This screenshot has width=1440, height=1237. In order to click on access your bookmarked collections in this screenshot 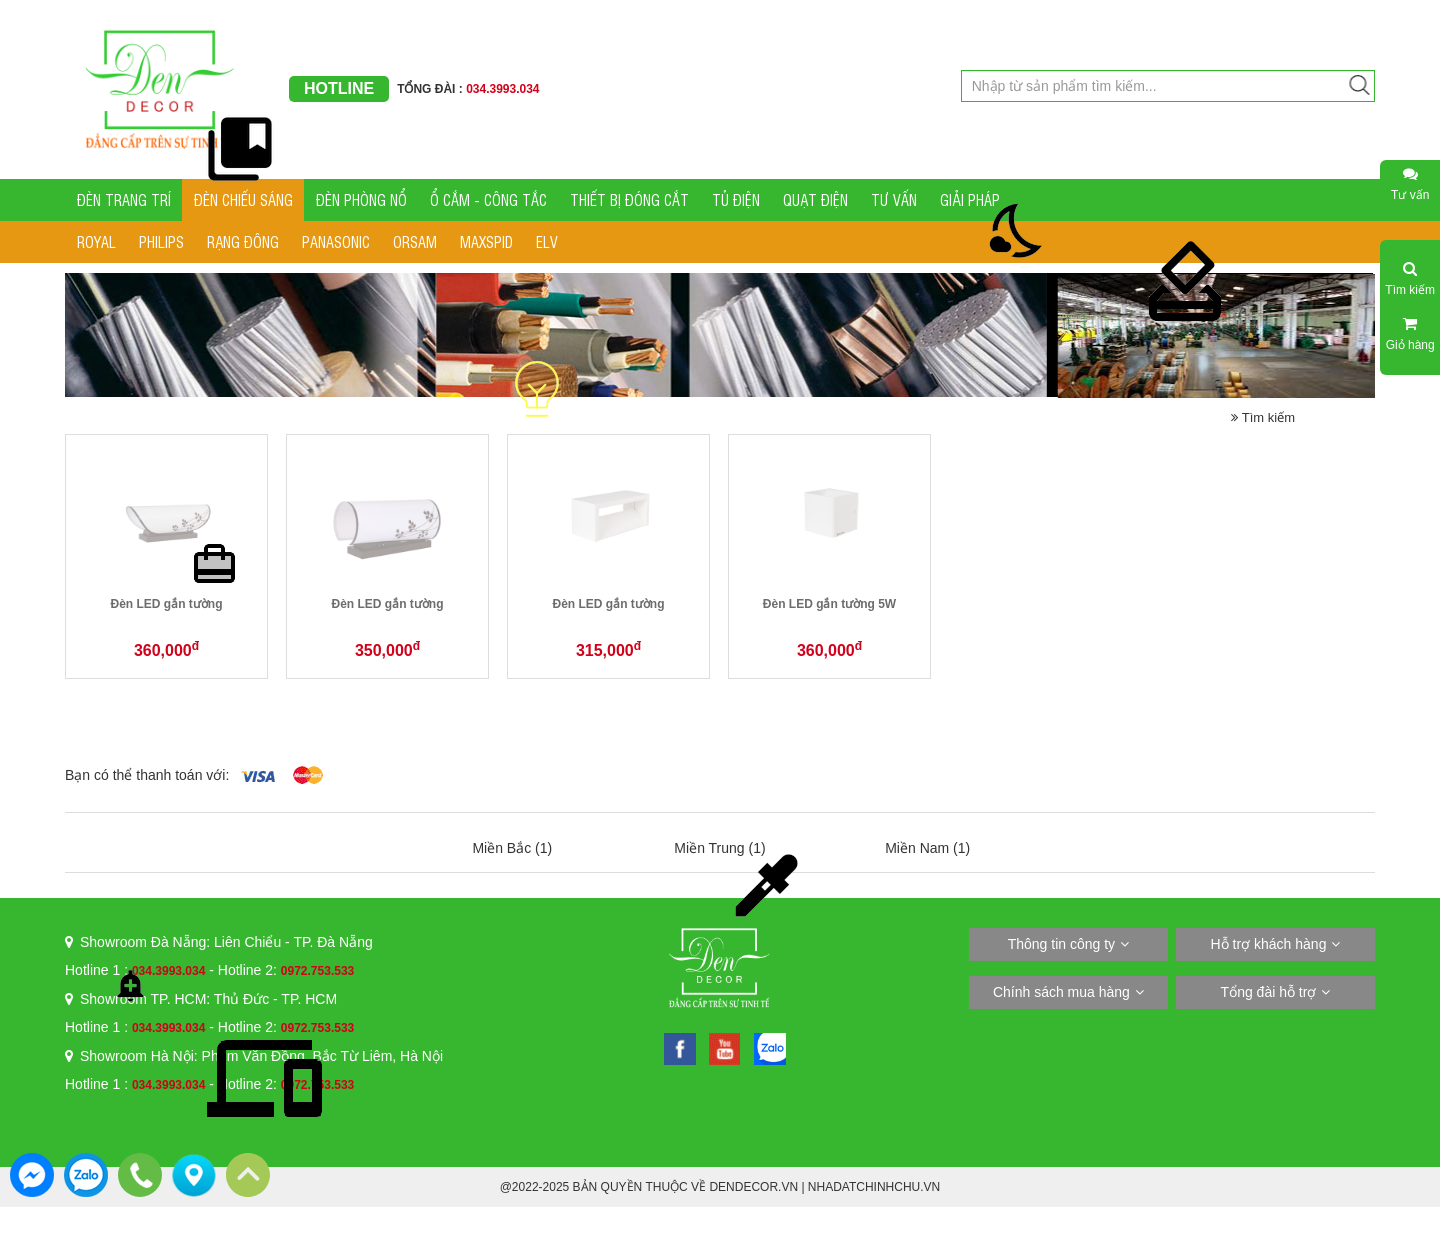, I will do `click(240, 149)`.